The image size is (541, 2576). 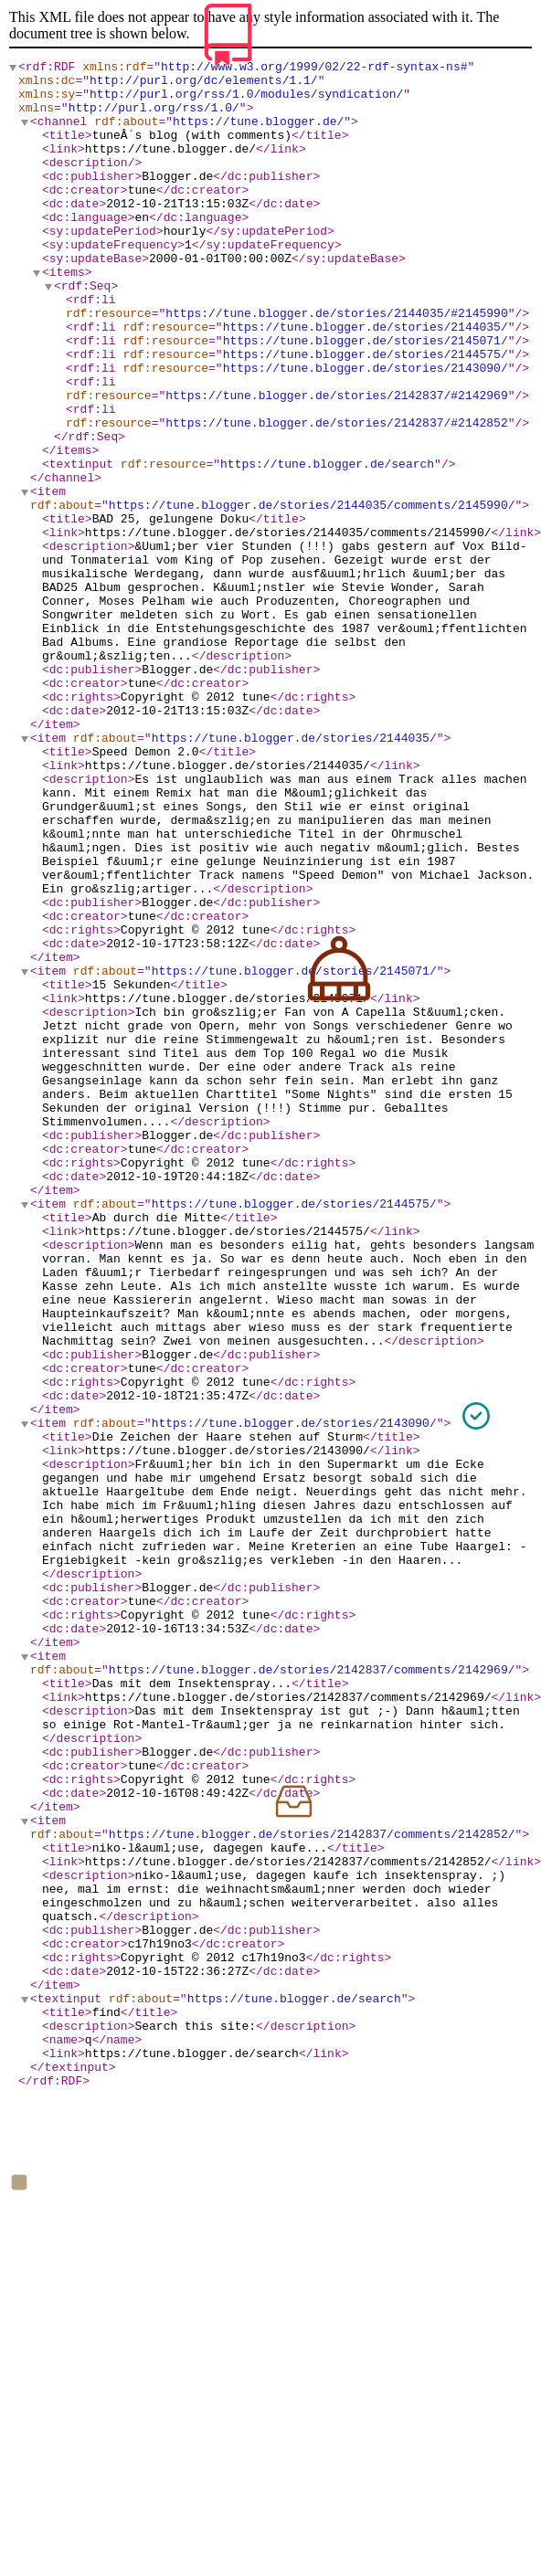 What do you see at coordinates (476, 1416) in the screenshot?
I see `indicates a closed or resolved issue` at bounding box center [476, 1416].